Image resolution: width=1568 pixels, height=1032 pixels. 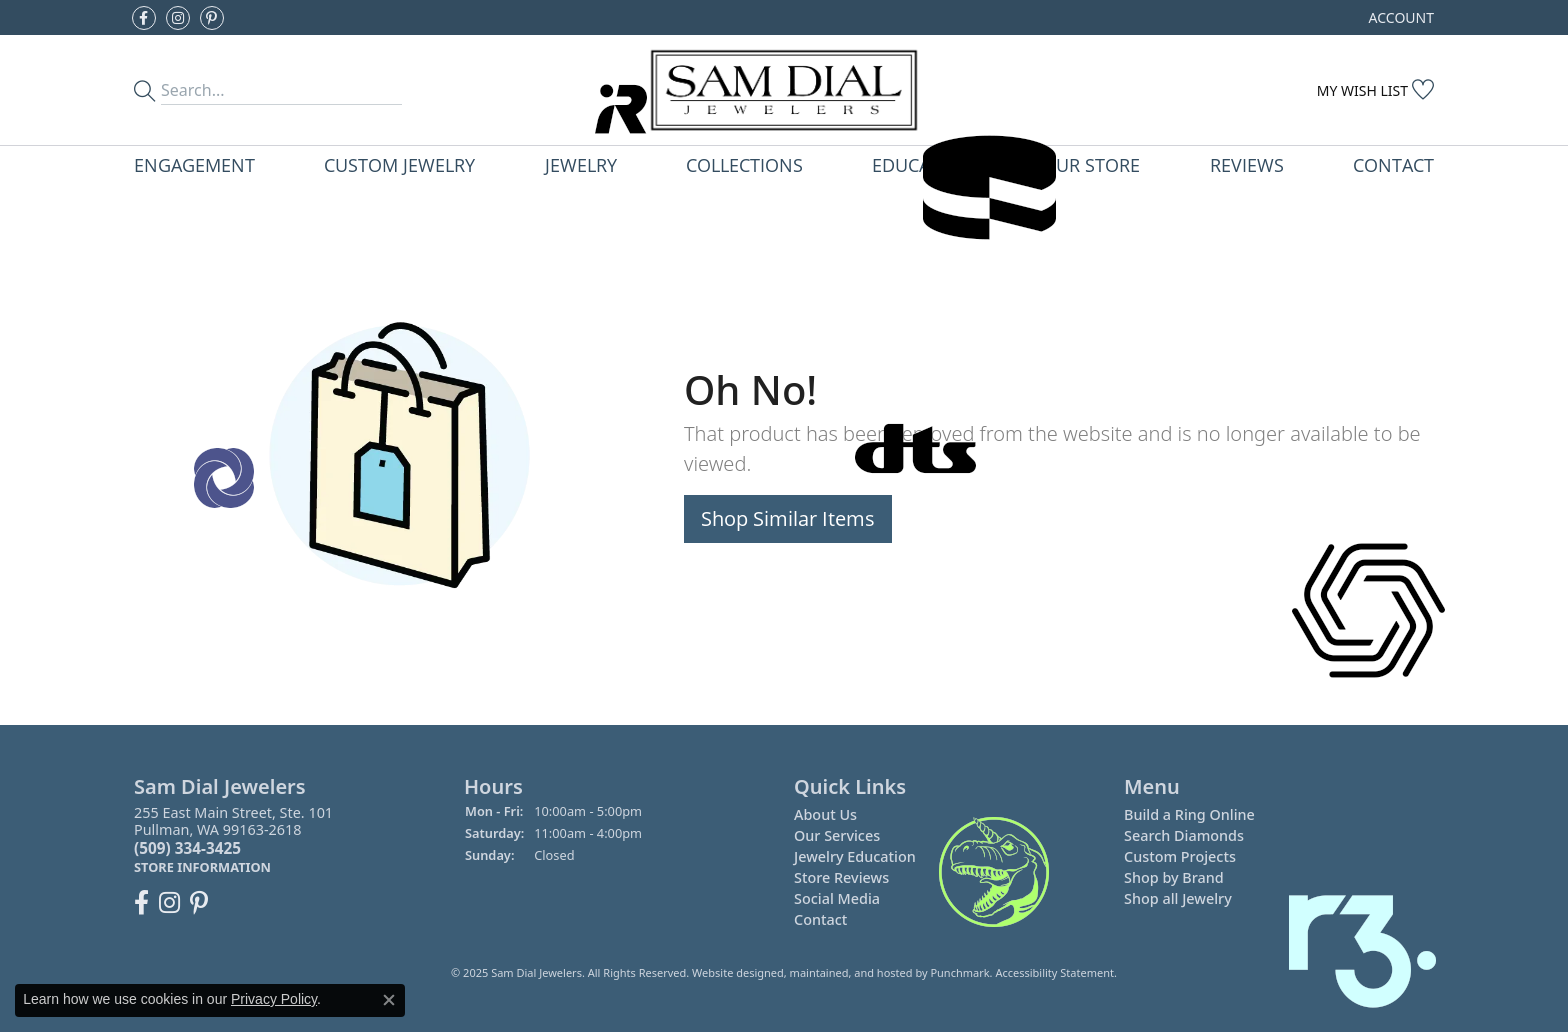 What do you see at coordinates (915, 448) in the screenshot?
I see `dts audio technology logo` at bounding box center [915, 448].